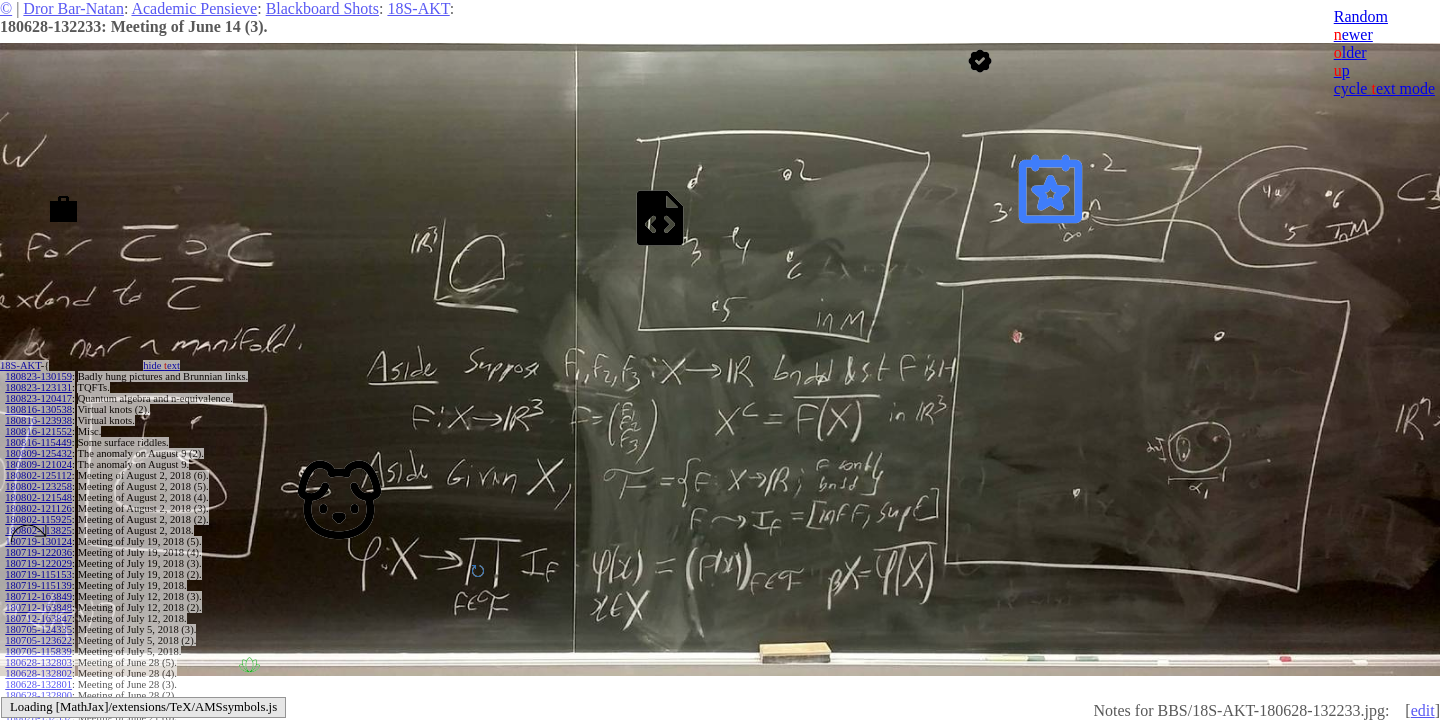  Describe the element at coordinates (478, 571) in the screenshot. I see `refresh or reload the current content` at that location.